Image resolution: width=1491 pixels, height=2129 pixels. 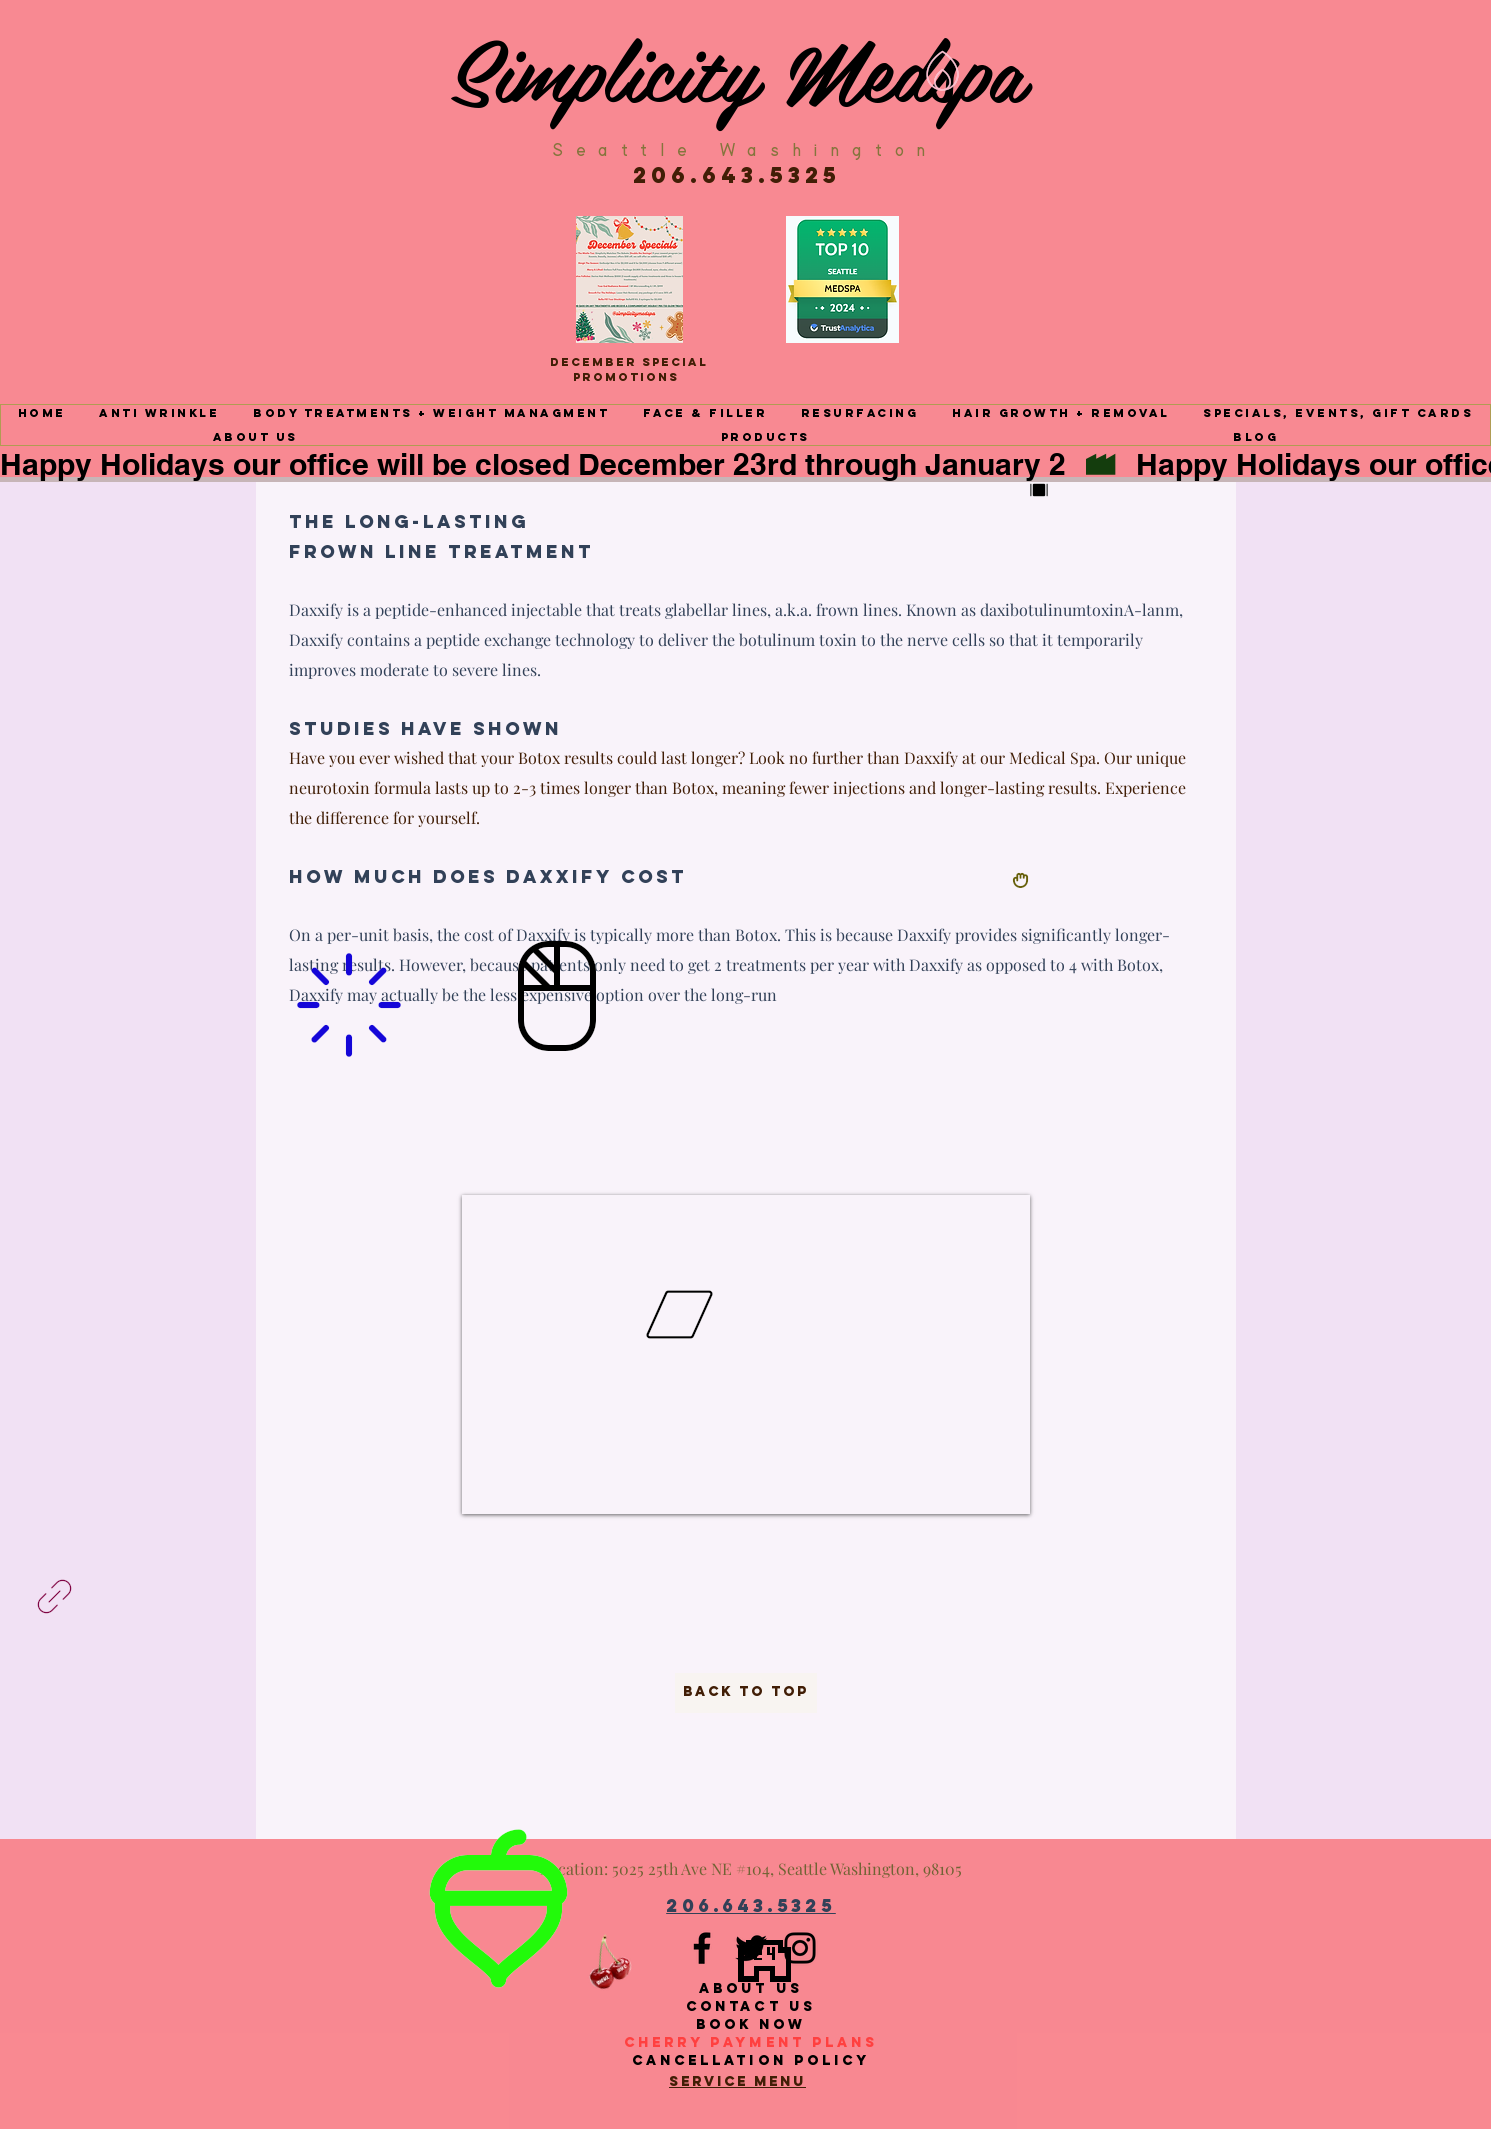 I want to click on copy link to clipboard, so click(x=54, y=1596).